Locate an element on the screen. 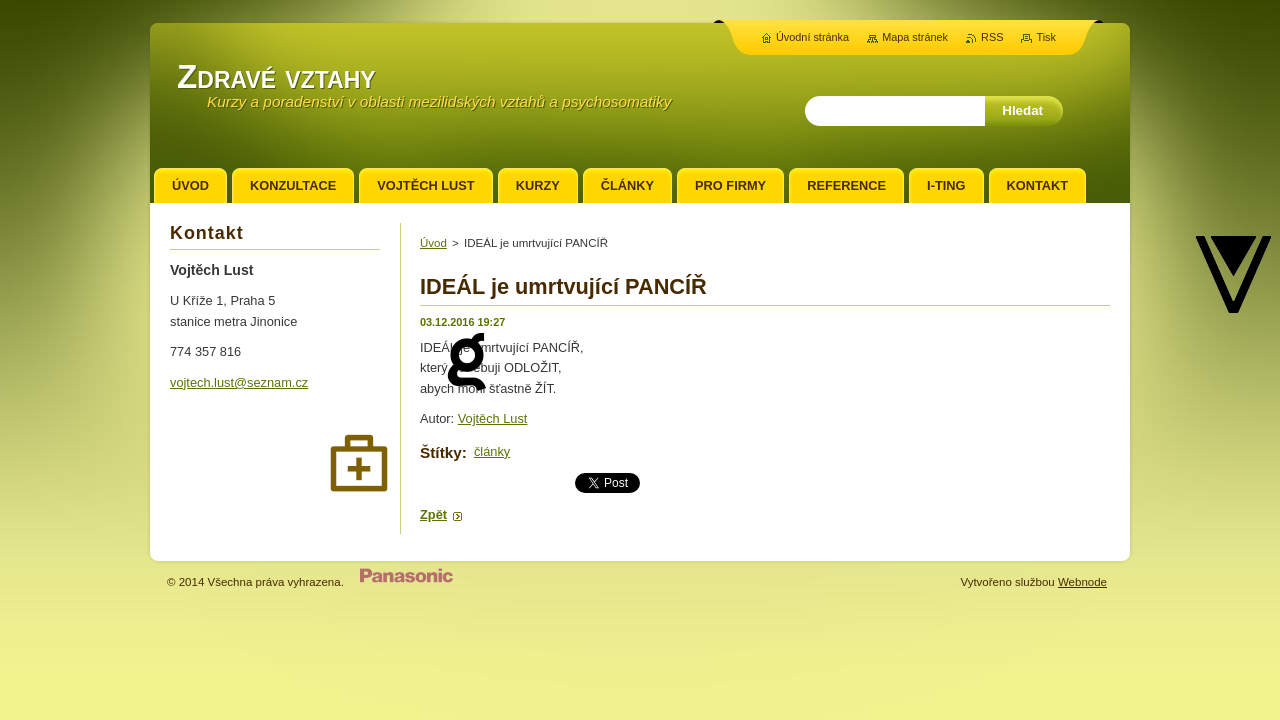  open Kagi search engine is located at coordinates (467, 362).